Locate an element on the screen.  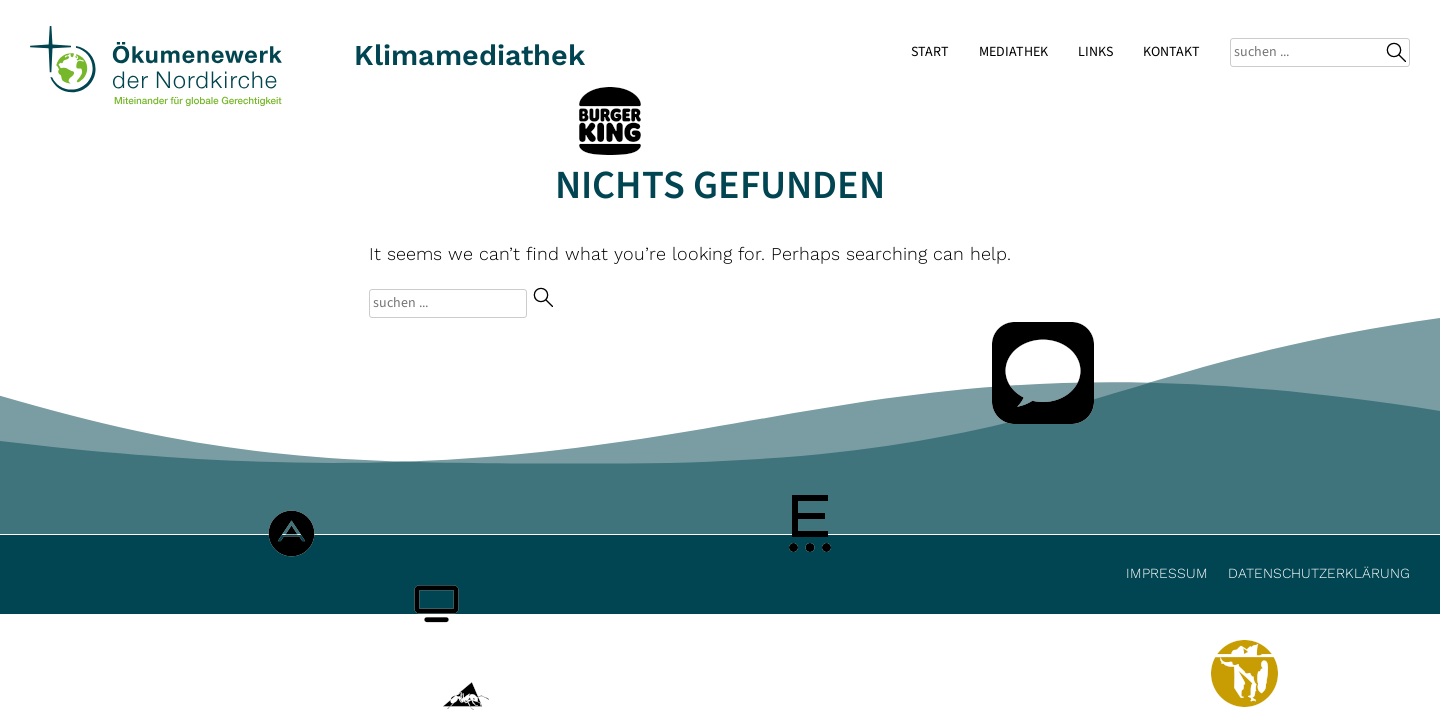
open the Burger King app is located at coordinates (610, 121).